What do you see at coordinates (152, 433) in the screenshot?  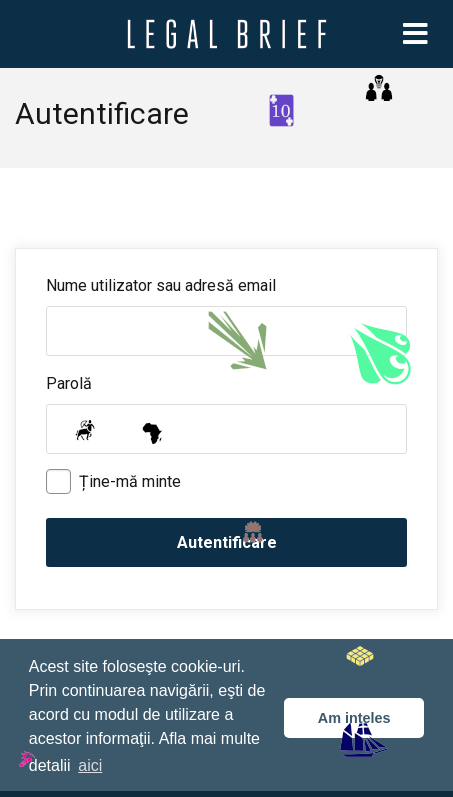 I see `select africa as your region` at bounding box center [152, 433].